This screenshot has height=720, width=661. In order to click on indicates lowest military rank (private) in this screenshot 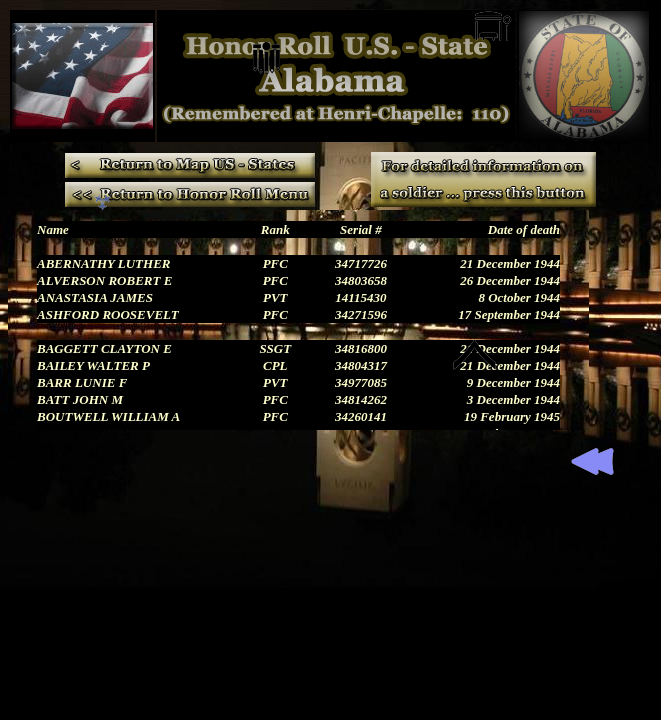, I will do `click(474, 354)`.